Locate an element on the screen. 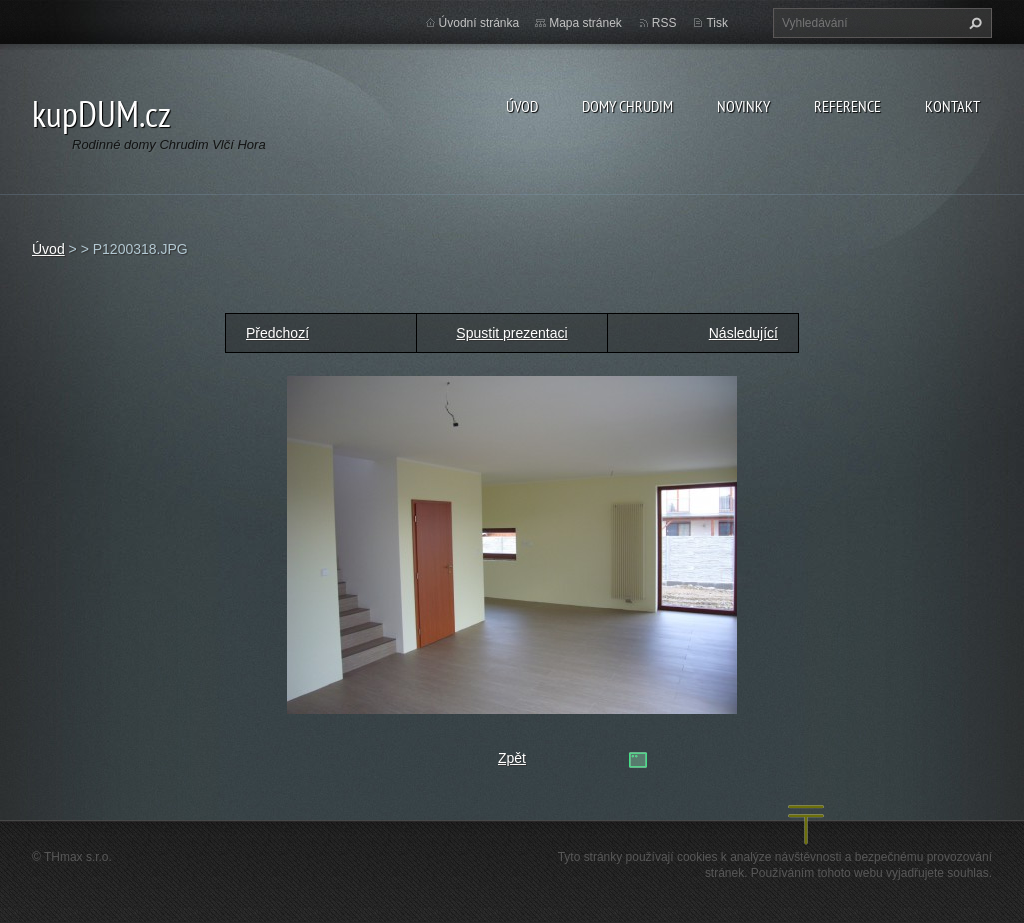 This screenshot has width=1024, height=923. indicates kazakhstani tenge currency is located at coordinates (806, 823).